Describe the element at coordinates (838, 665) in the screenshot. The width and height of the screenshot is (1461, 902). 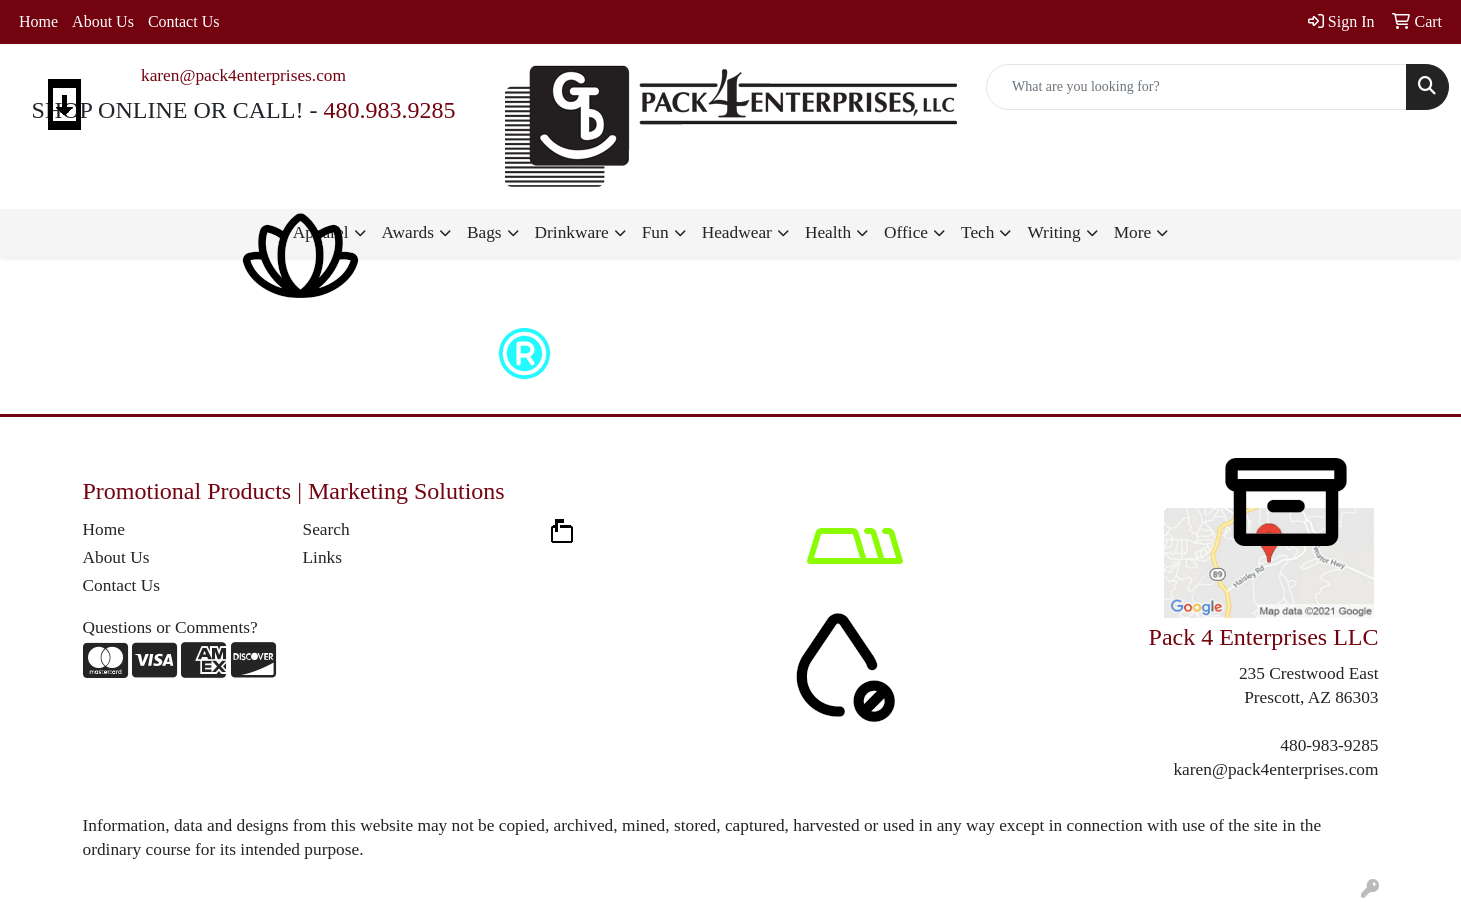
I see `disable water or liquid-related feature` at that location.